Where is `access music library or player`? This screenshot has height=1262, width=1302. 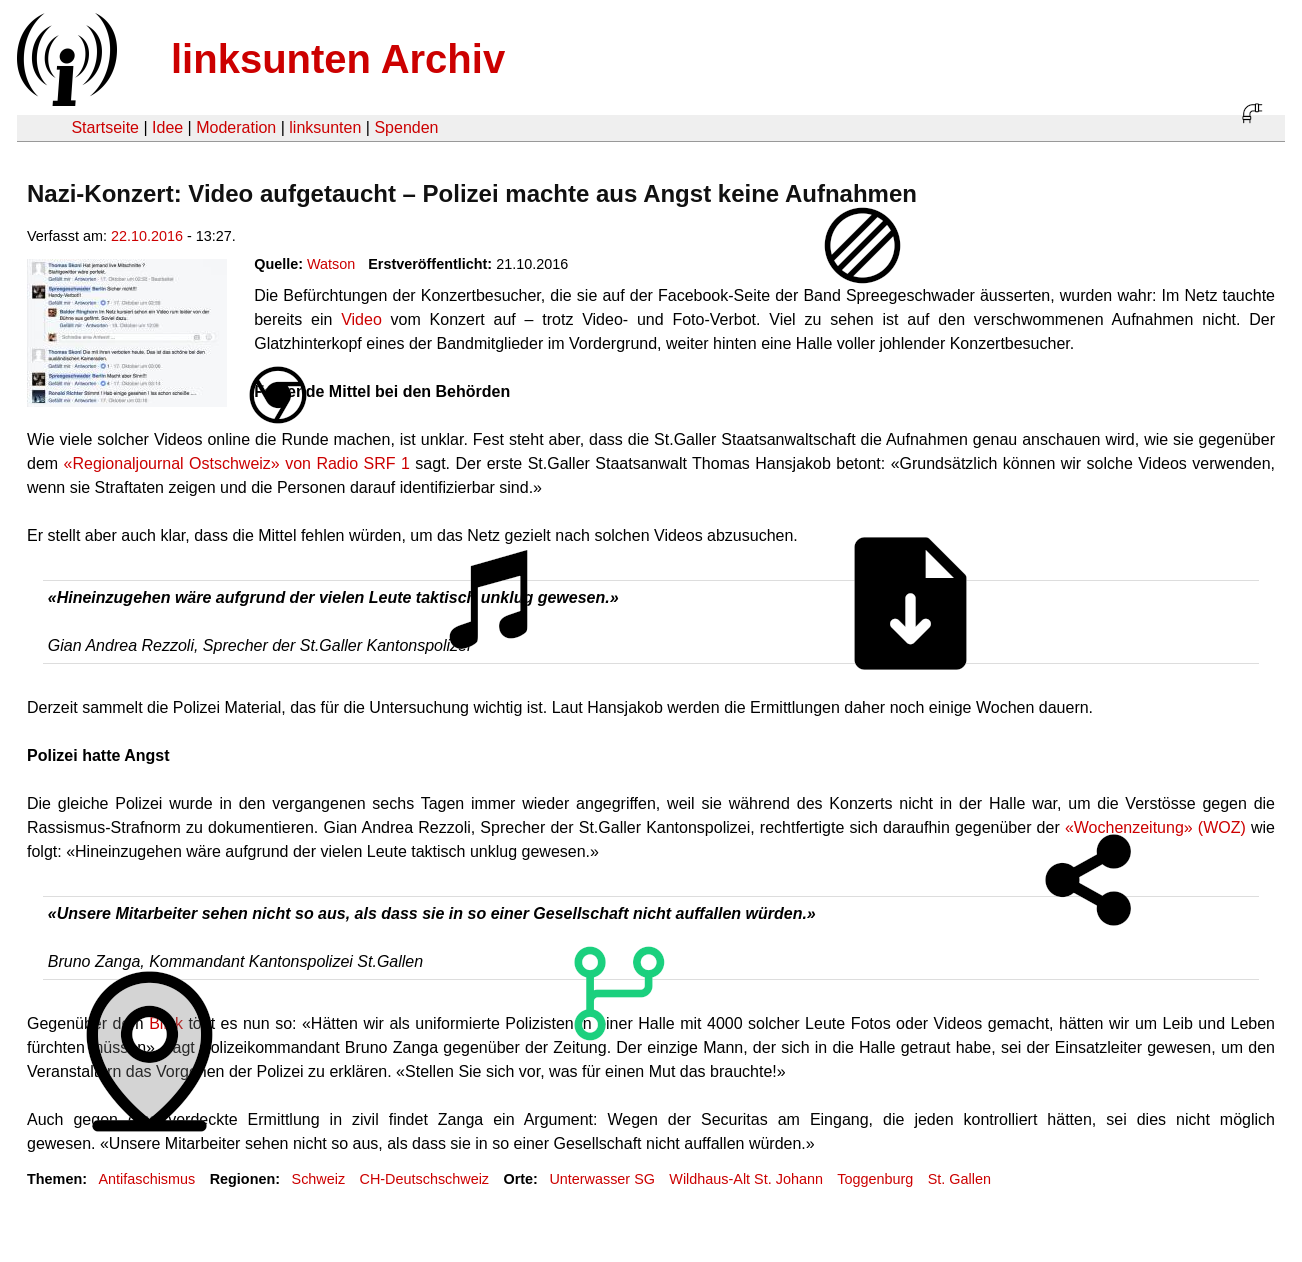
access music library or player is located at coordinates (488, 599).